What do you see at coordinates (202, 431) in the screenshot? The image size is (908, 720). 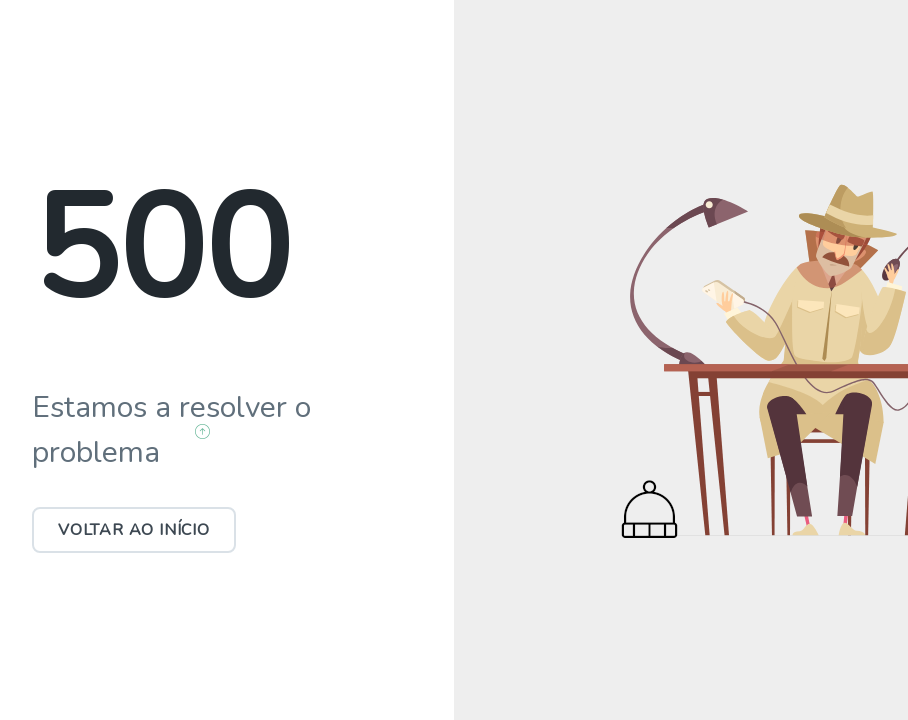 I see `upload a file or content` at bounding box center [202, 431].